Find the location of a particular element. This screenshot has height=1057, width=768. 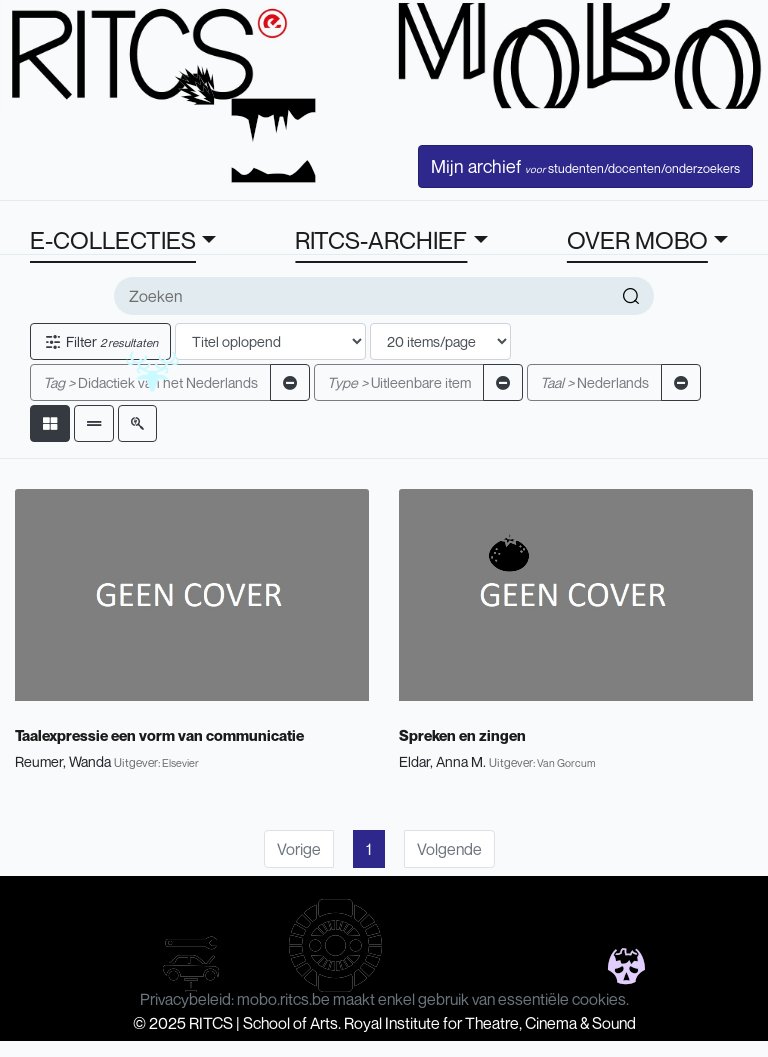

a mechanical gear or cog settings icon is located at coordinates (335, 945).